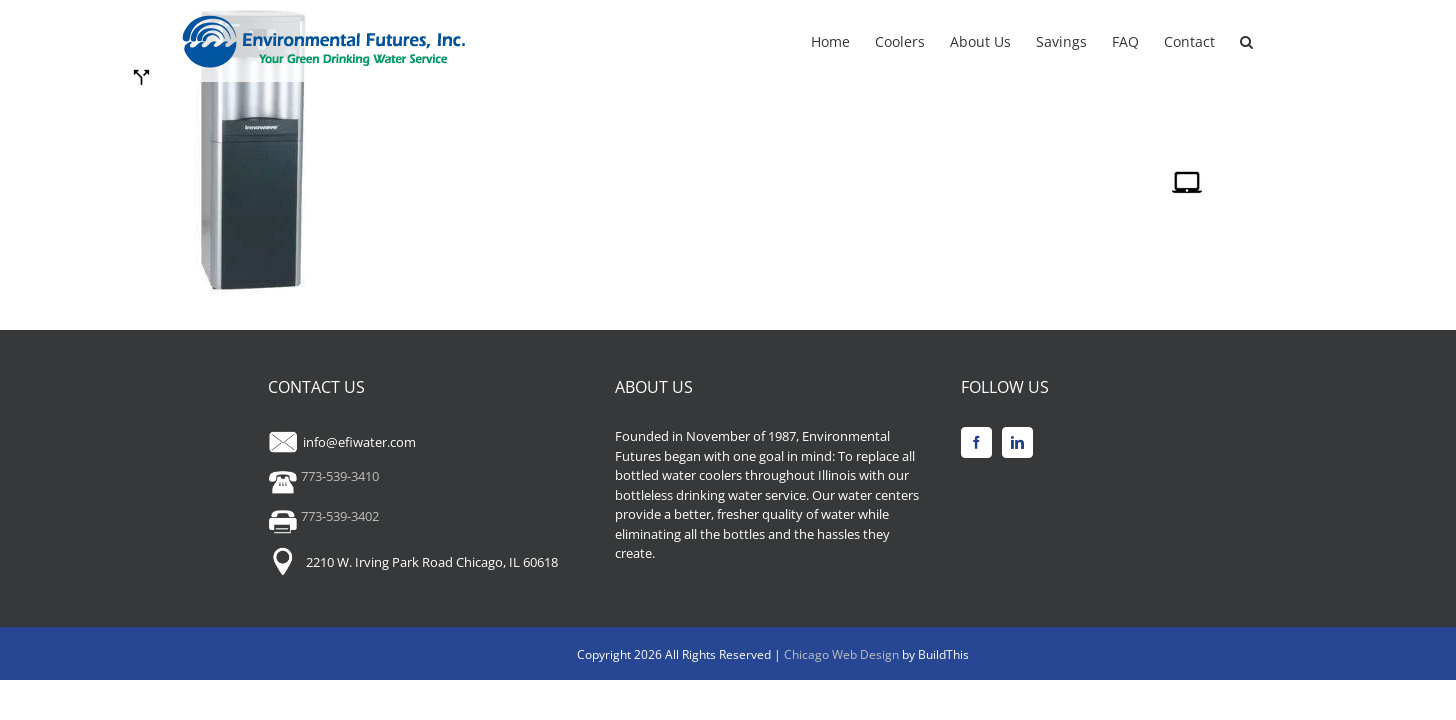 The width and height of the screenshot is (1456, 720). Describe the element at coordinates (141, 77) in the screenshot. I see `split or fork a call to multiple recipients` at that location.